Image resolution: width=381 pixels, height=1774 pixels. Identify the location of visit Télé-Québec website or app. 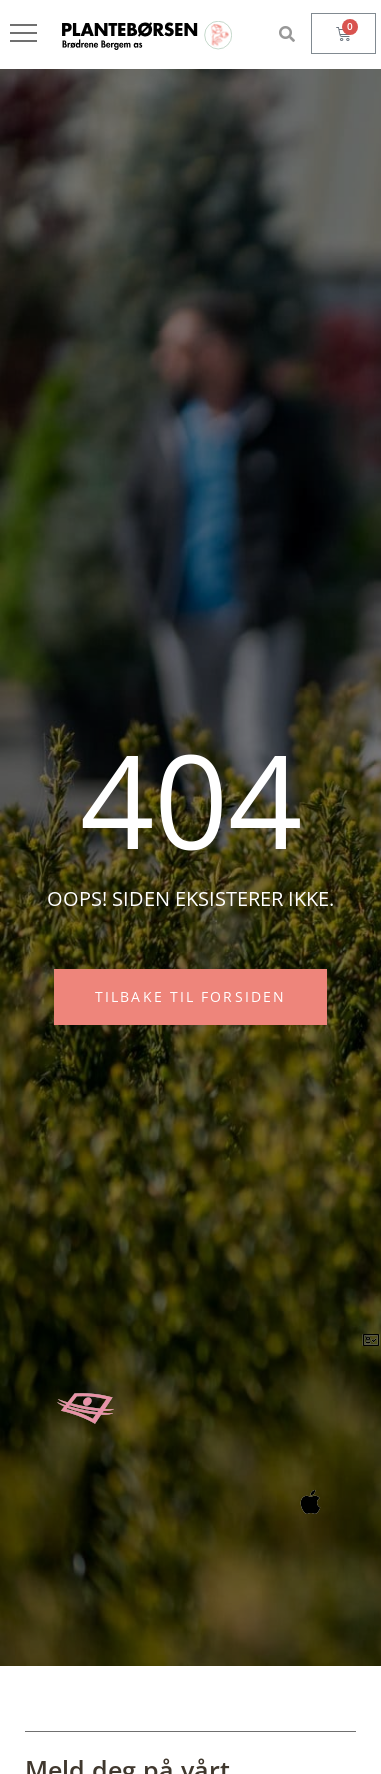
(85, 1408).